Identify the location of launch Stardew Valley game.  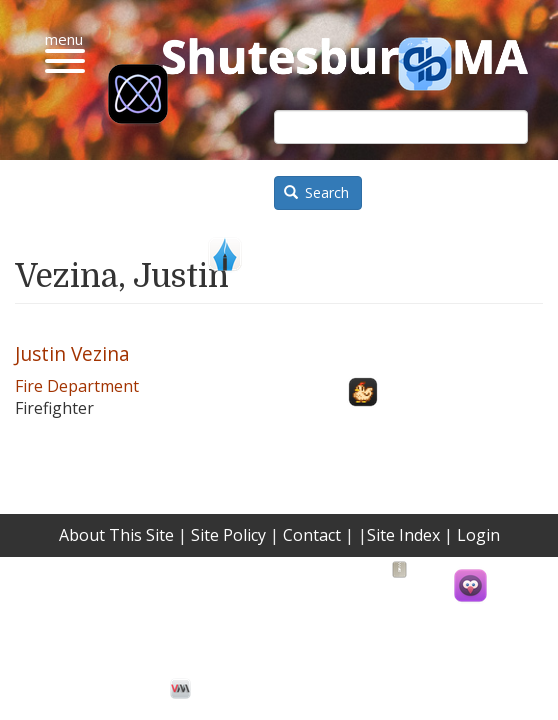
(363, 392).